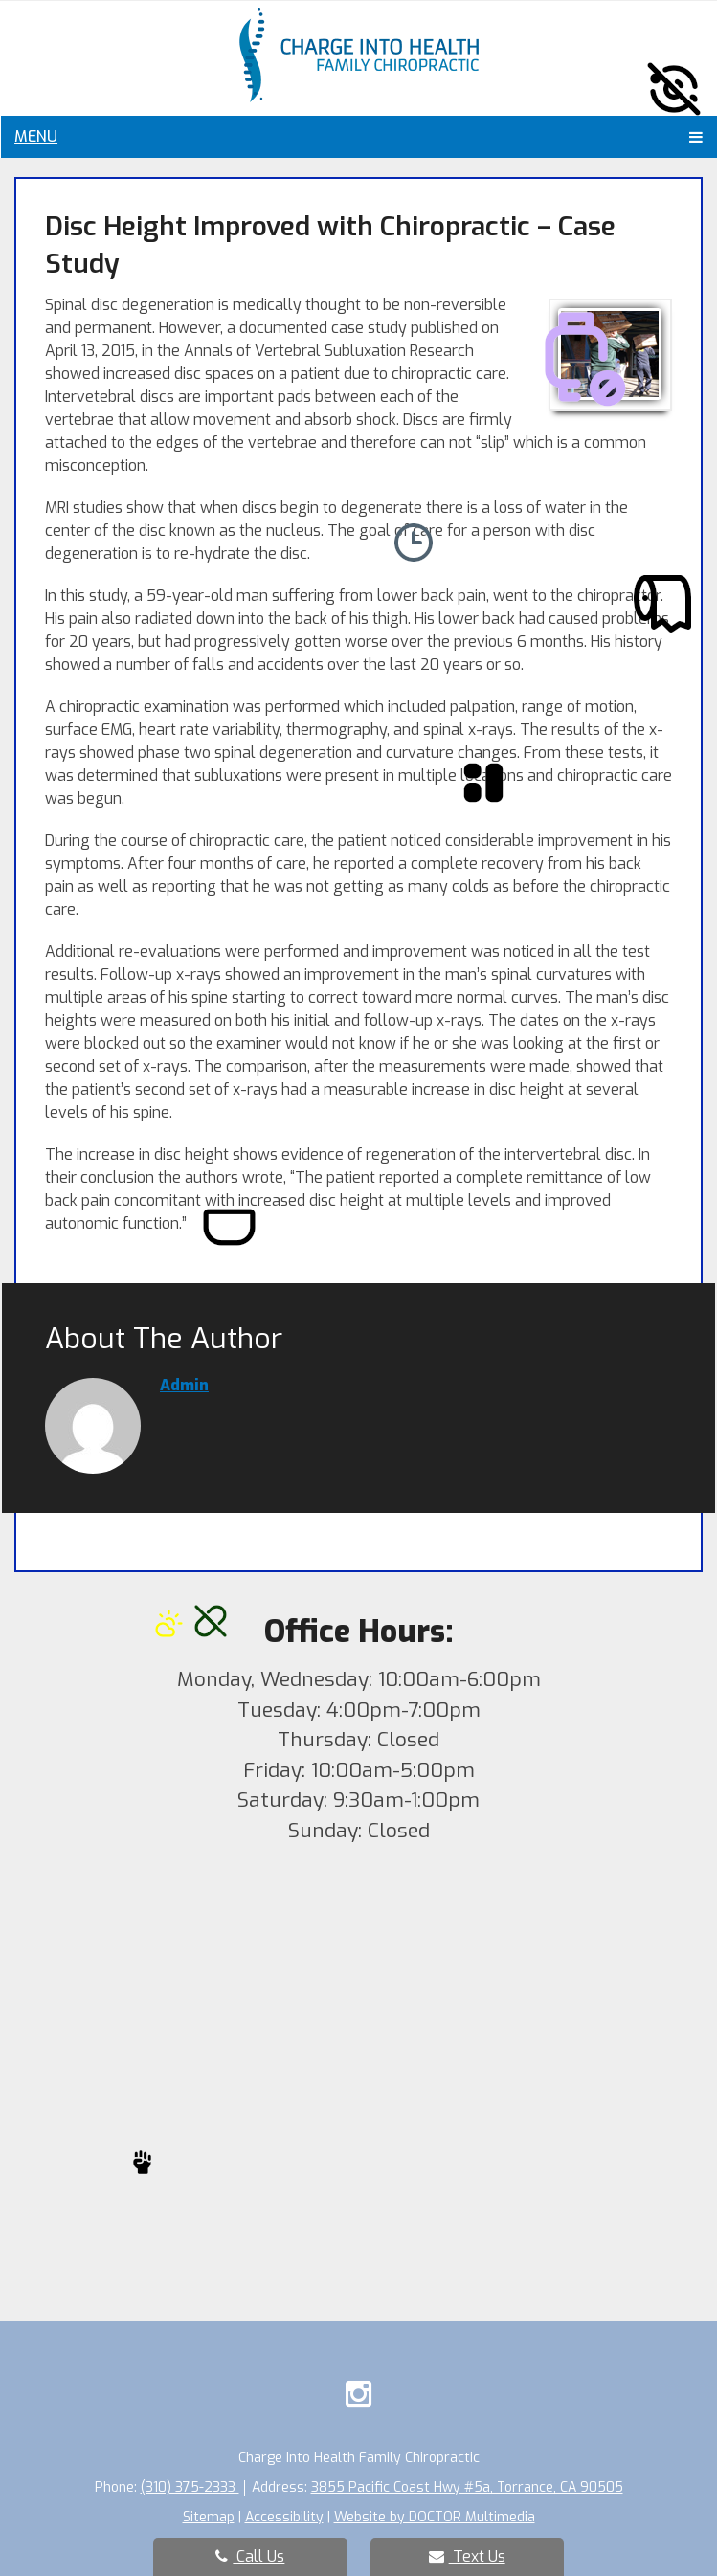 The height and width of the screenshot is (2576, 717). Describe the element at coordinates (662, 604) in the screenshot. I see `indicates restroom or bathroom location` at that location.